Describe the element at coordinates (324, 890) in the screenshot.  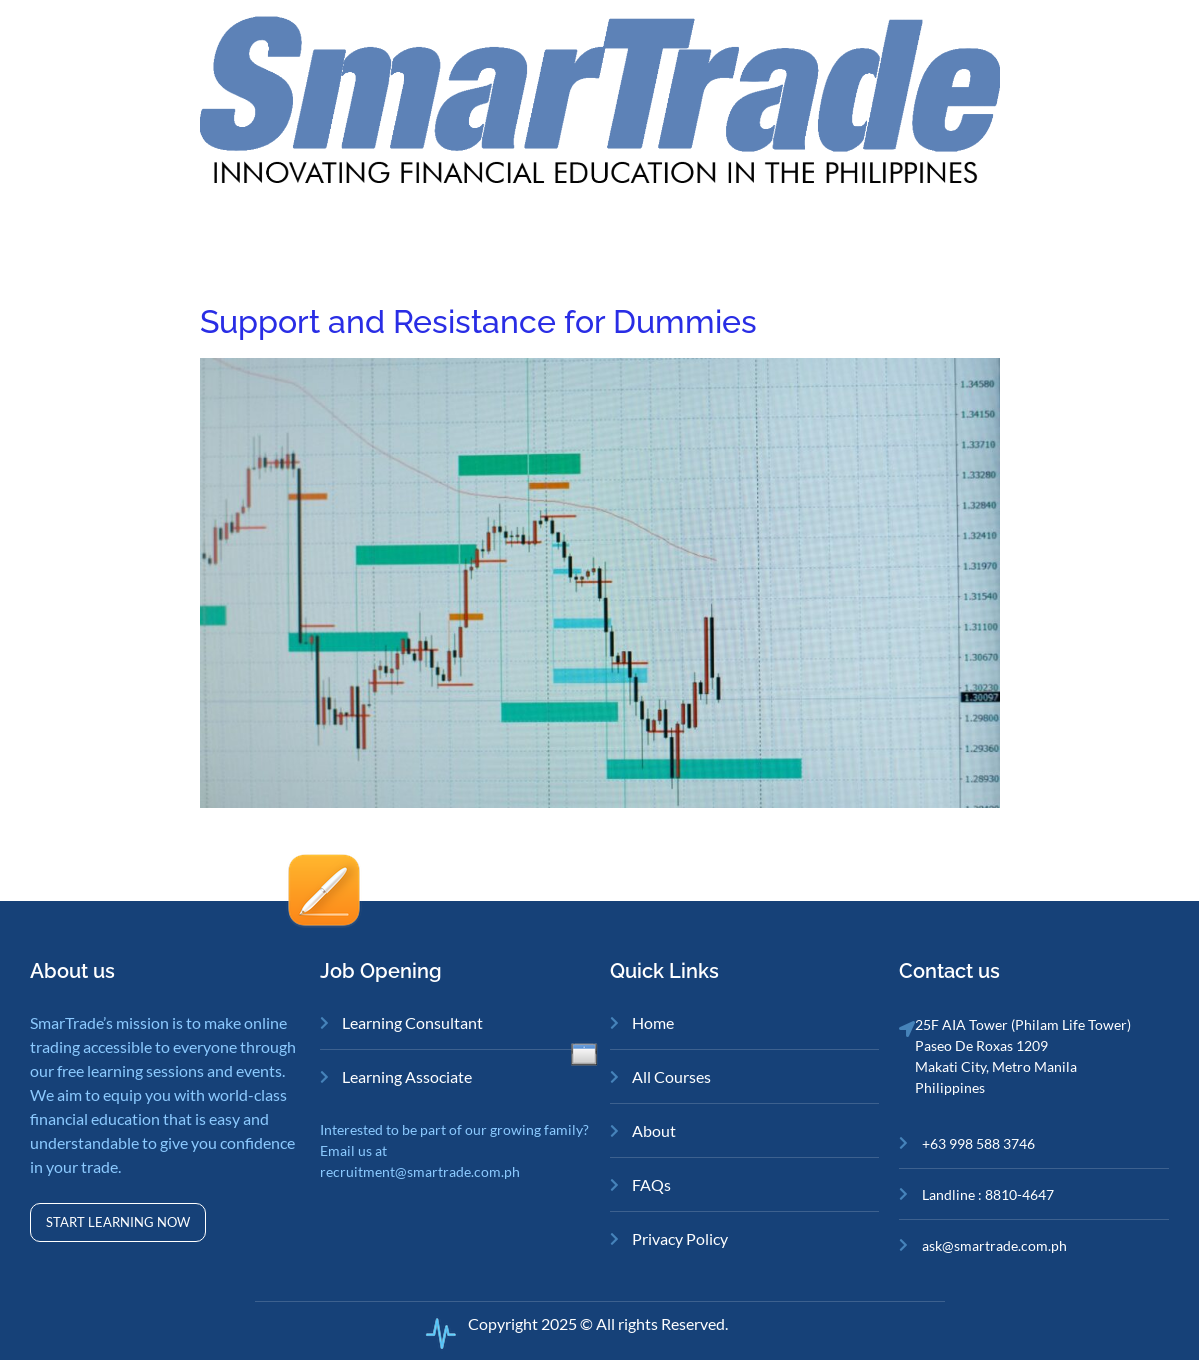
I see `open Apple Pages for document editing` at that location.